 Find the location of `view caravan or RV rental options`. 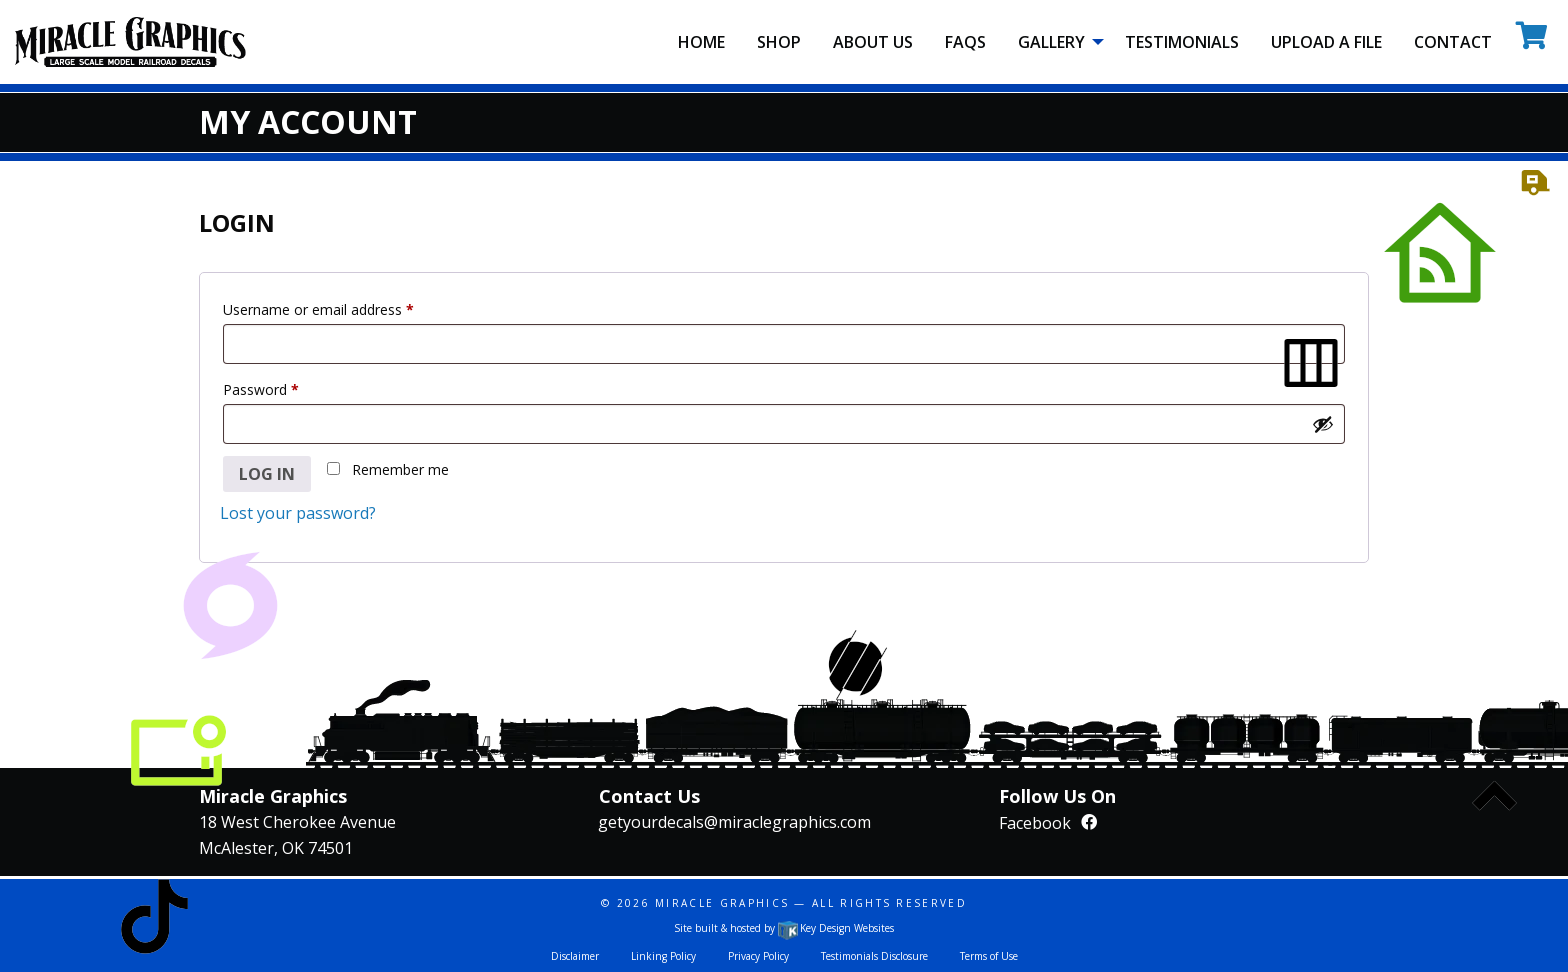

view caravan or RV rental options is located at coordinates (1535, 182).